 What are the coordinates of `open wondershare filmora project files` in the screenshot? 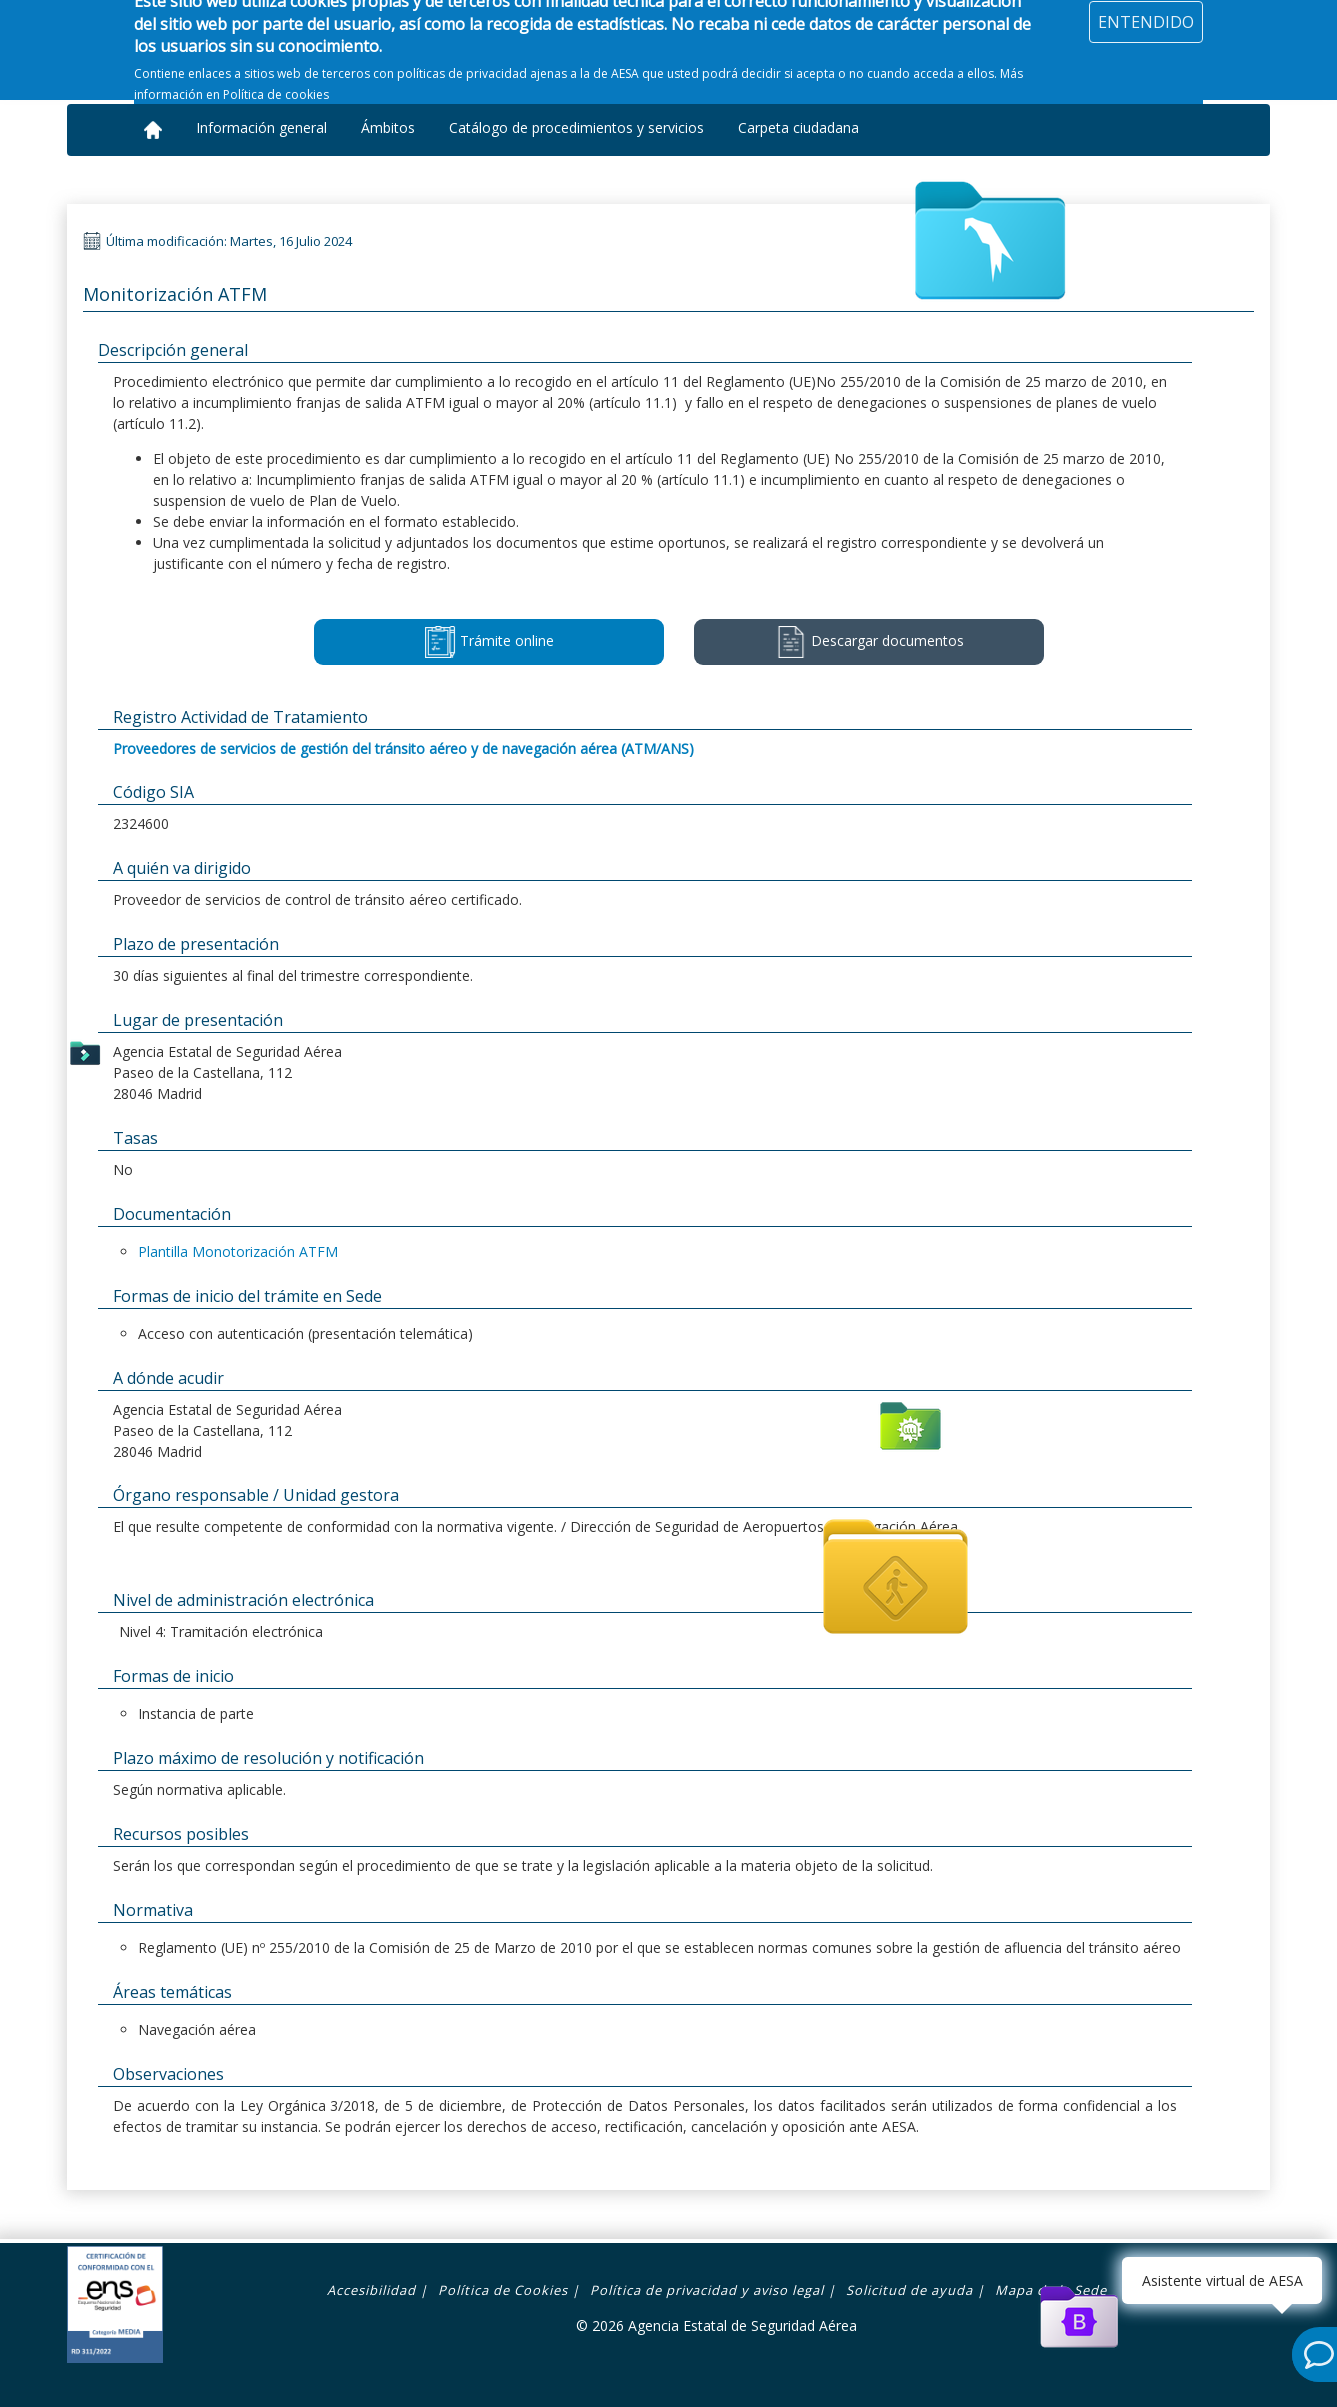 It's located at (85, 1054).